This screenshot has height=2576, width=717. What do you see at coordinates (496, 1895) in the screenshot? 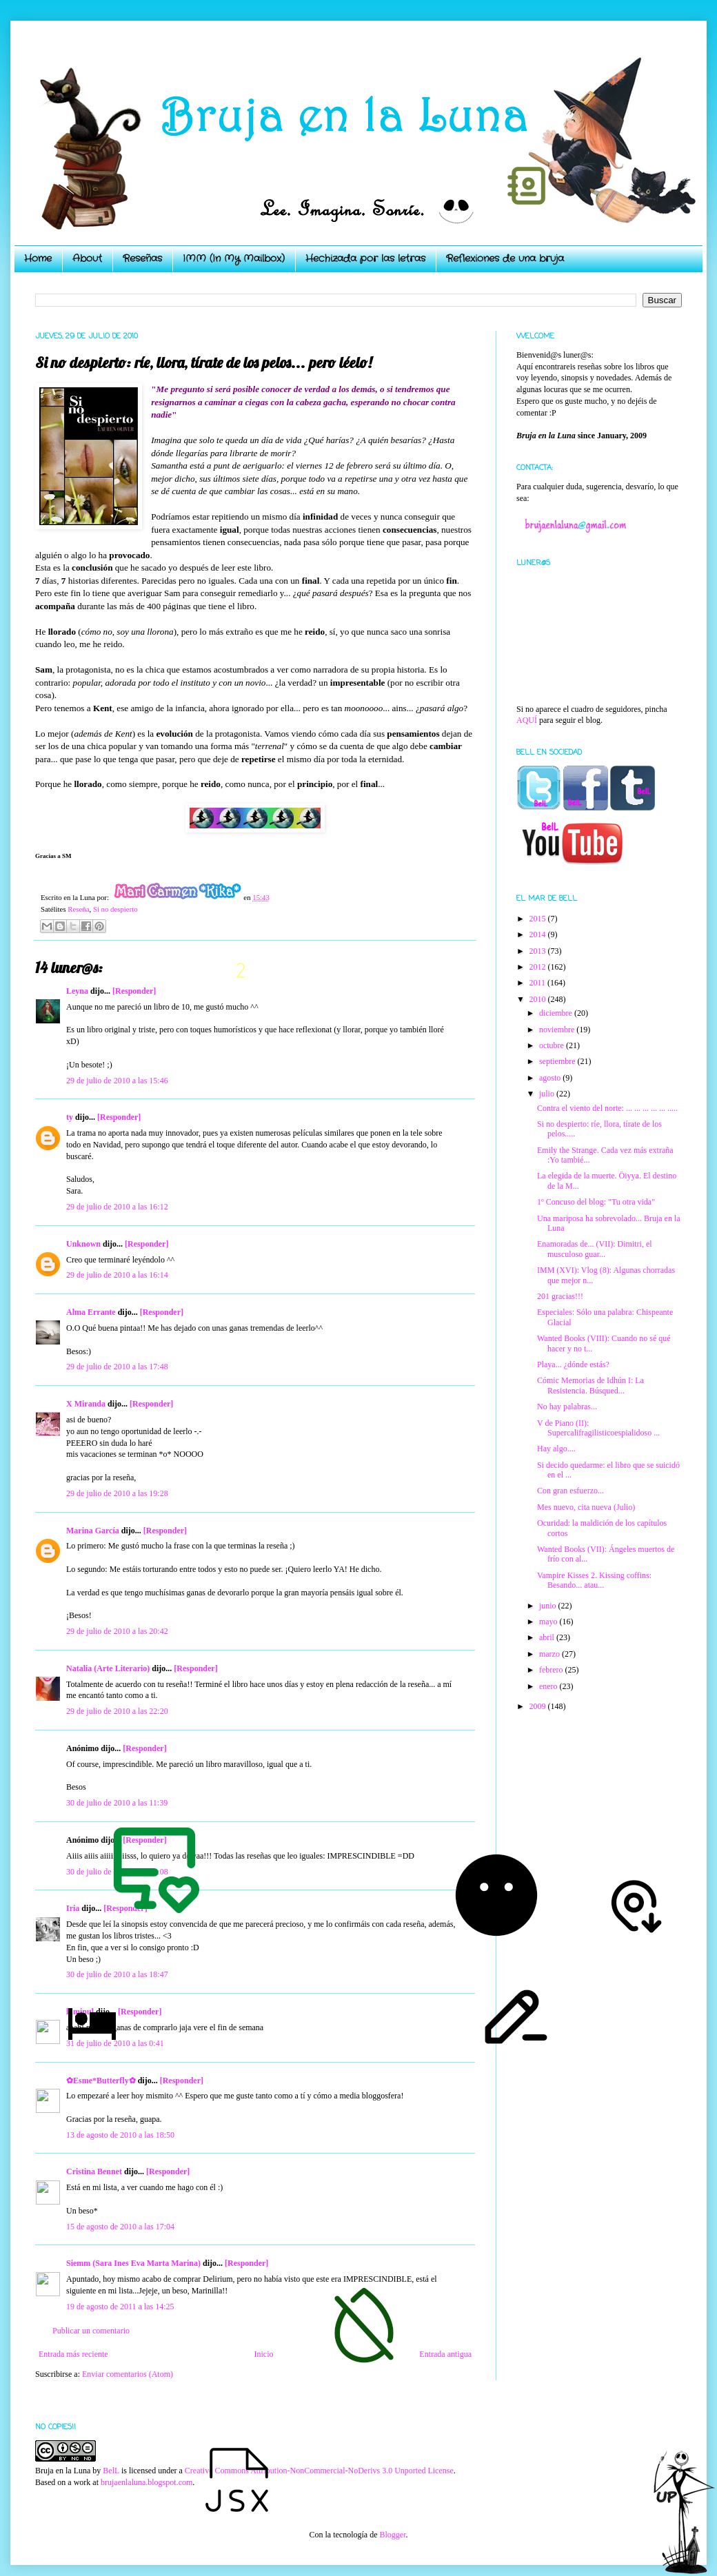
I see `indicates neutral feedback or rating` at bounding box center [496, 1895].